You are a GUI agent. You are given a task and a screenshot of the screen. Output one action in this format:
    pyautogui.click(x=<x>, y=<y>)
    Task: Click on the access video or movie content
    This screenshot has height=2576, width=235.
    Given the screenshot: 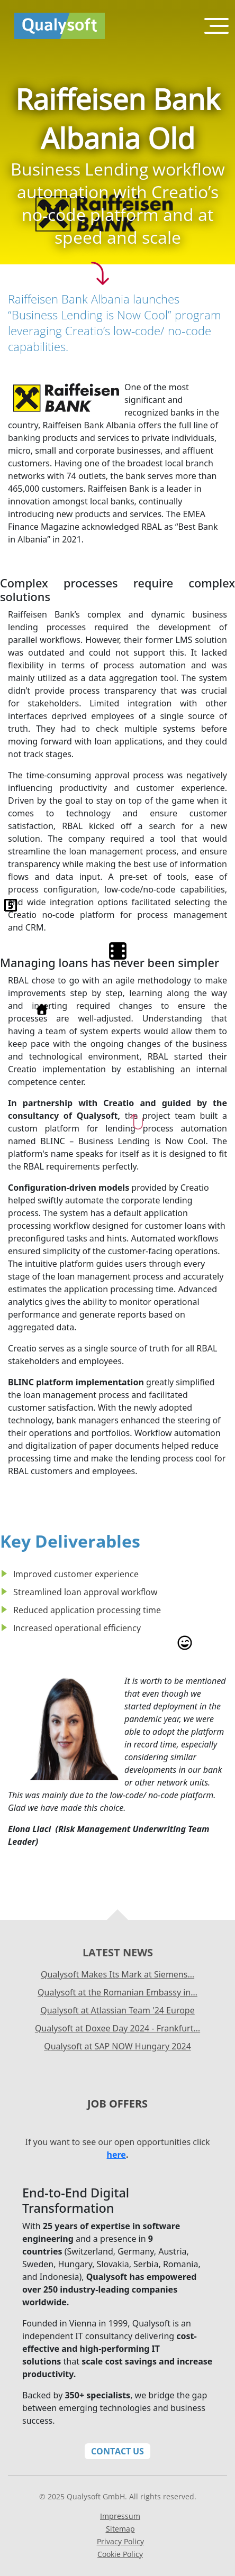 What is the action you would take?
    pyautogui.click(x=118, y=951)
    